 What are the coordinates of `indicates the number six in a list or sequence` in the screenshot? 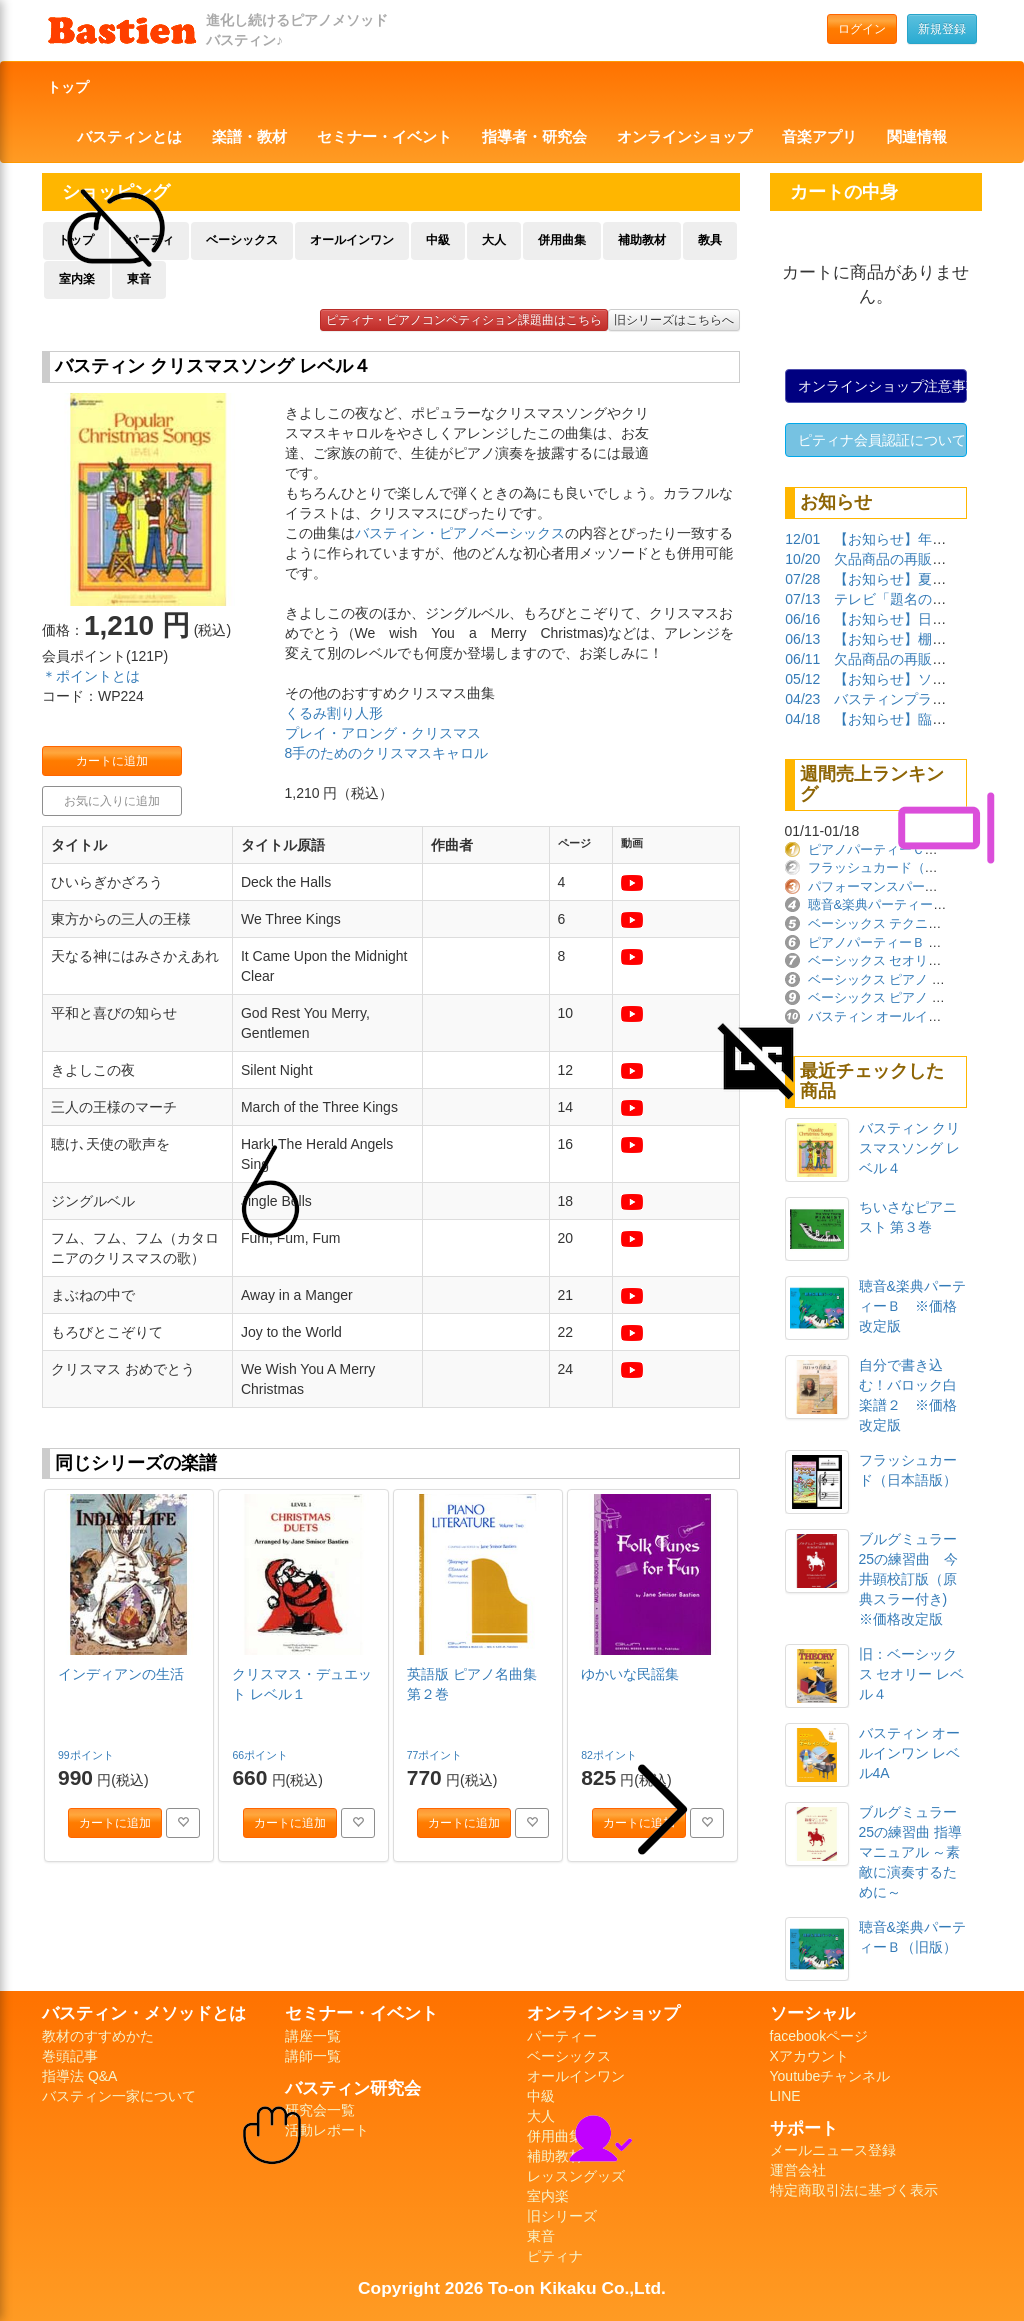 It's located at (270, 1191).